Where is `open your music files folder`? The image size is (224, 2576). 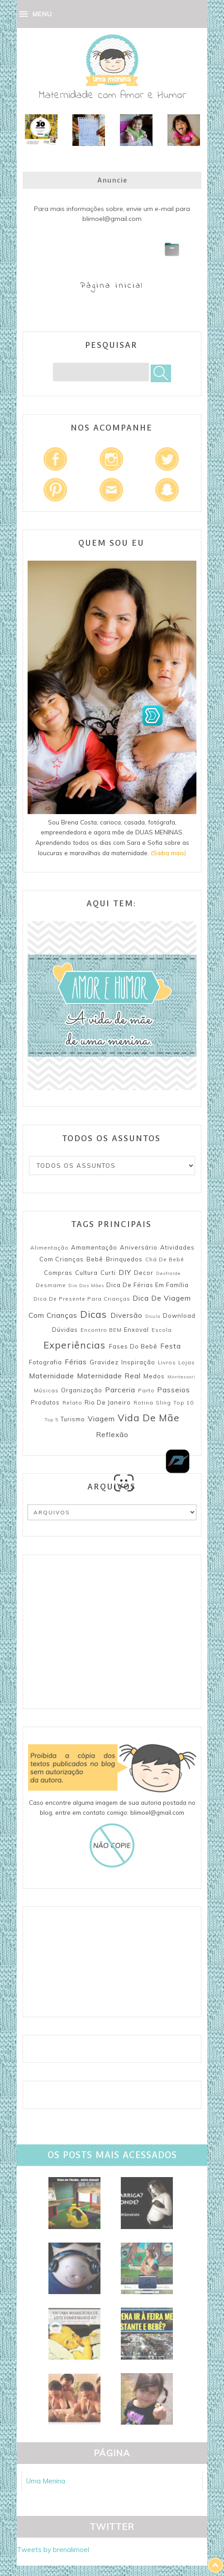
open your music files folder is located at coordinates (148, 2281).